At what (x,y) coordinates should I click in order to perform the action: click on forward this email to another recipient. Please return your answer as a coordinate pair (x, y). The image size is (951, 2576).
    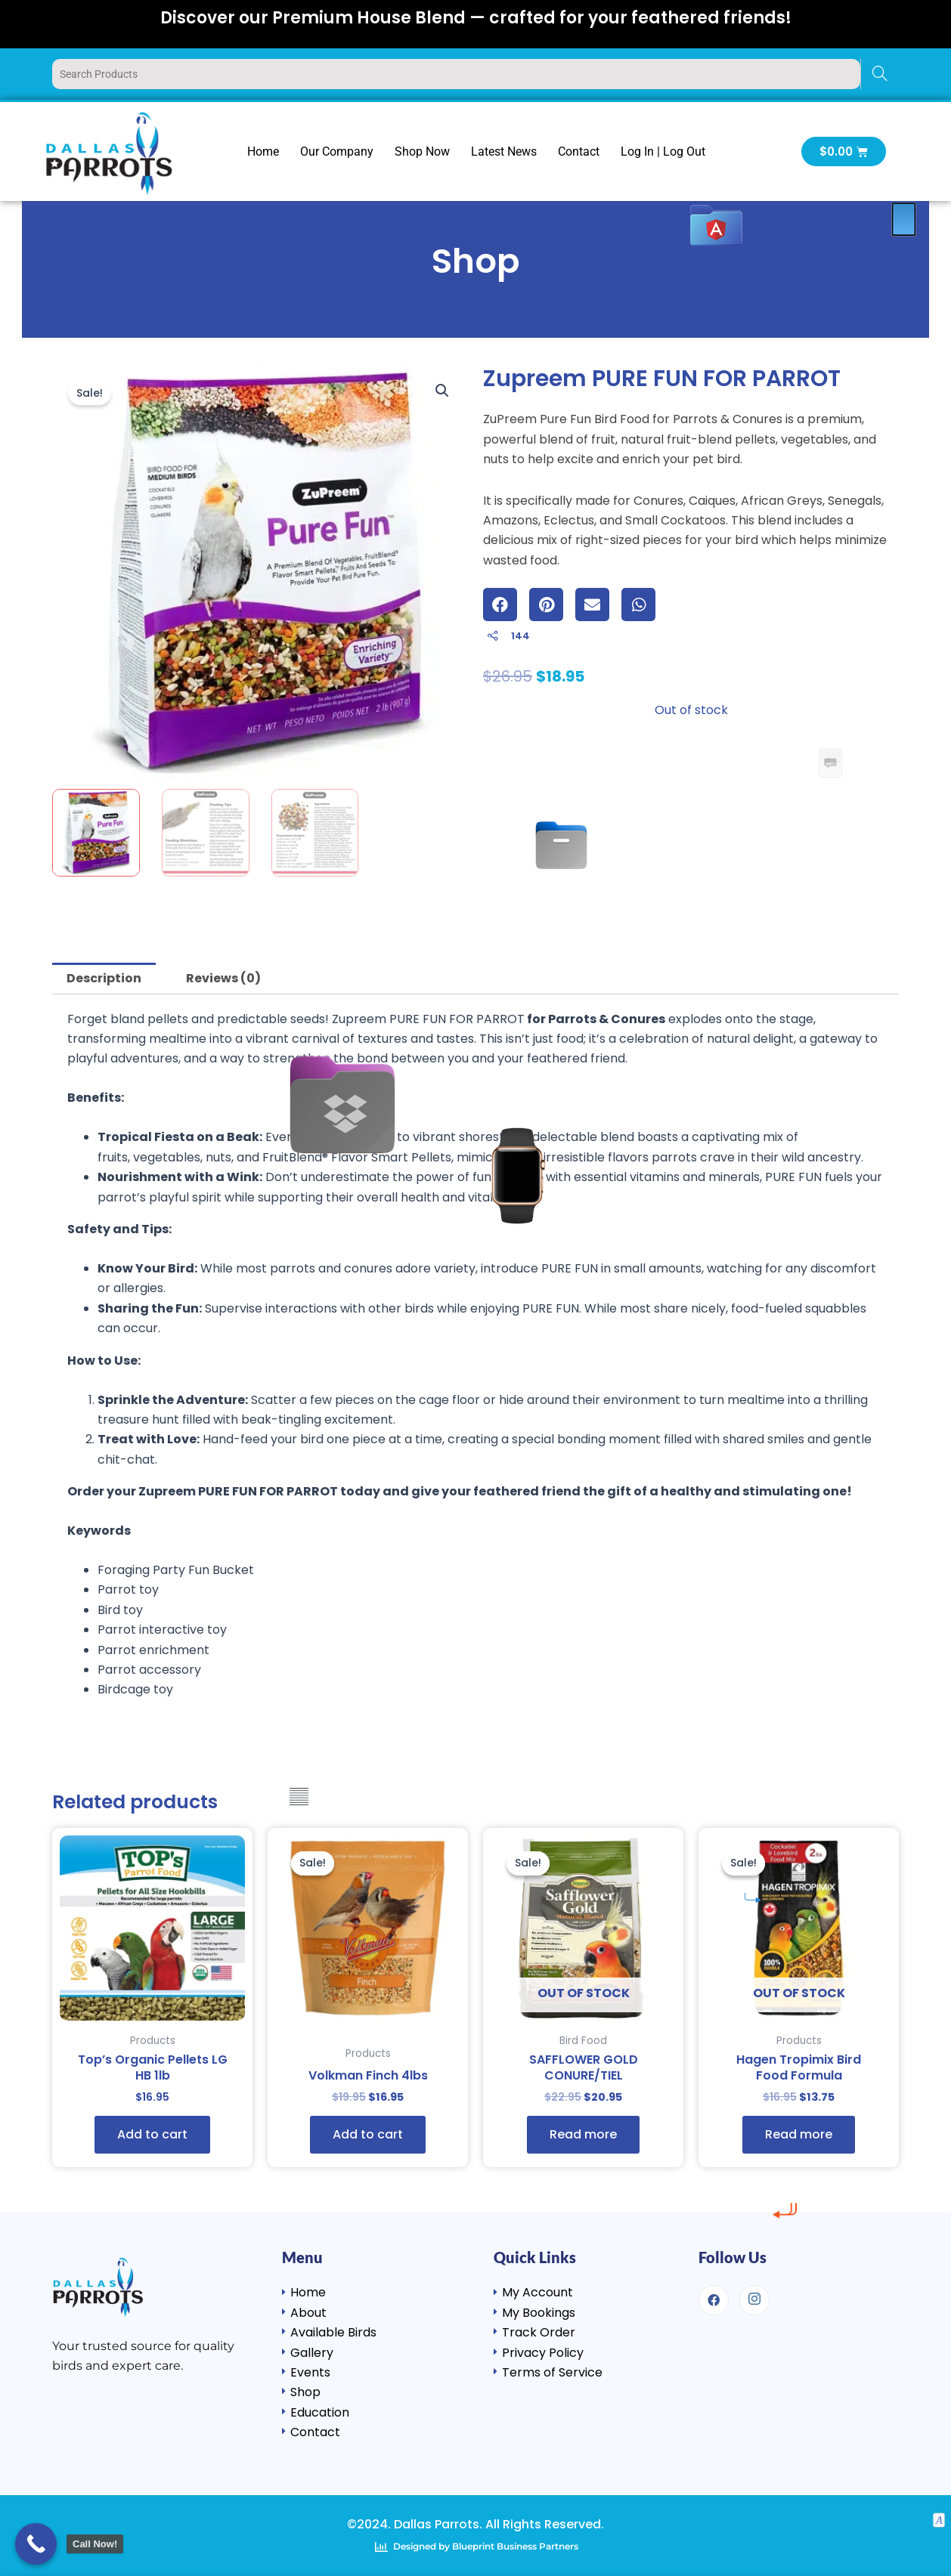
    Looking at the image, I should click on (753, 1897).